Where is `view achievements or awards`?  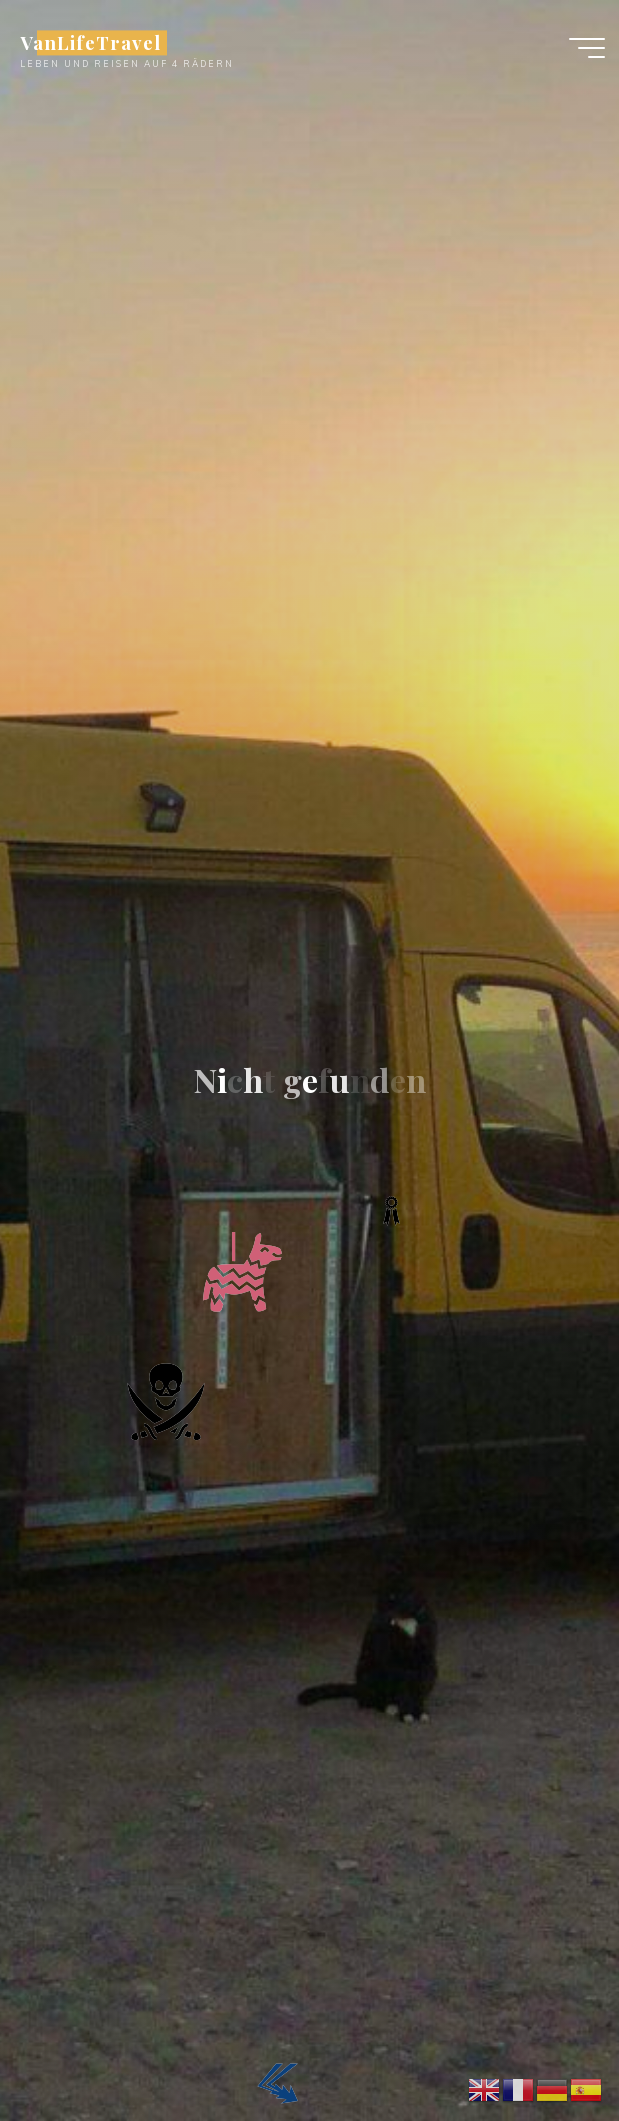
view achievements or awards is located at coordinates (391, 1210).